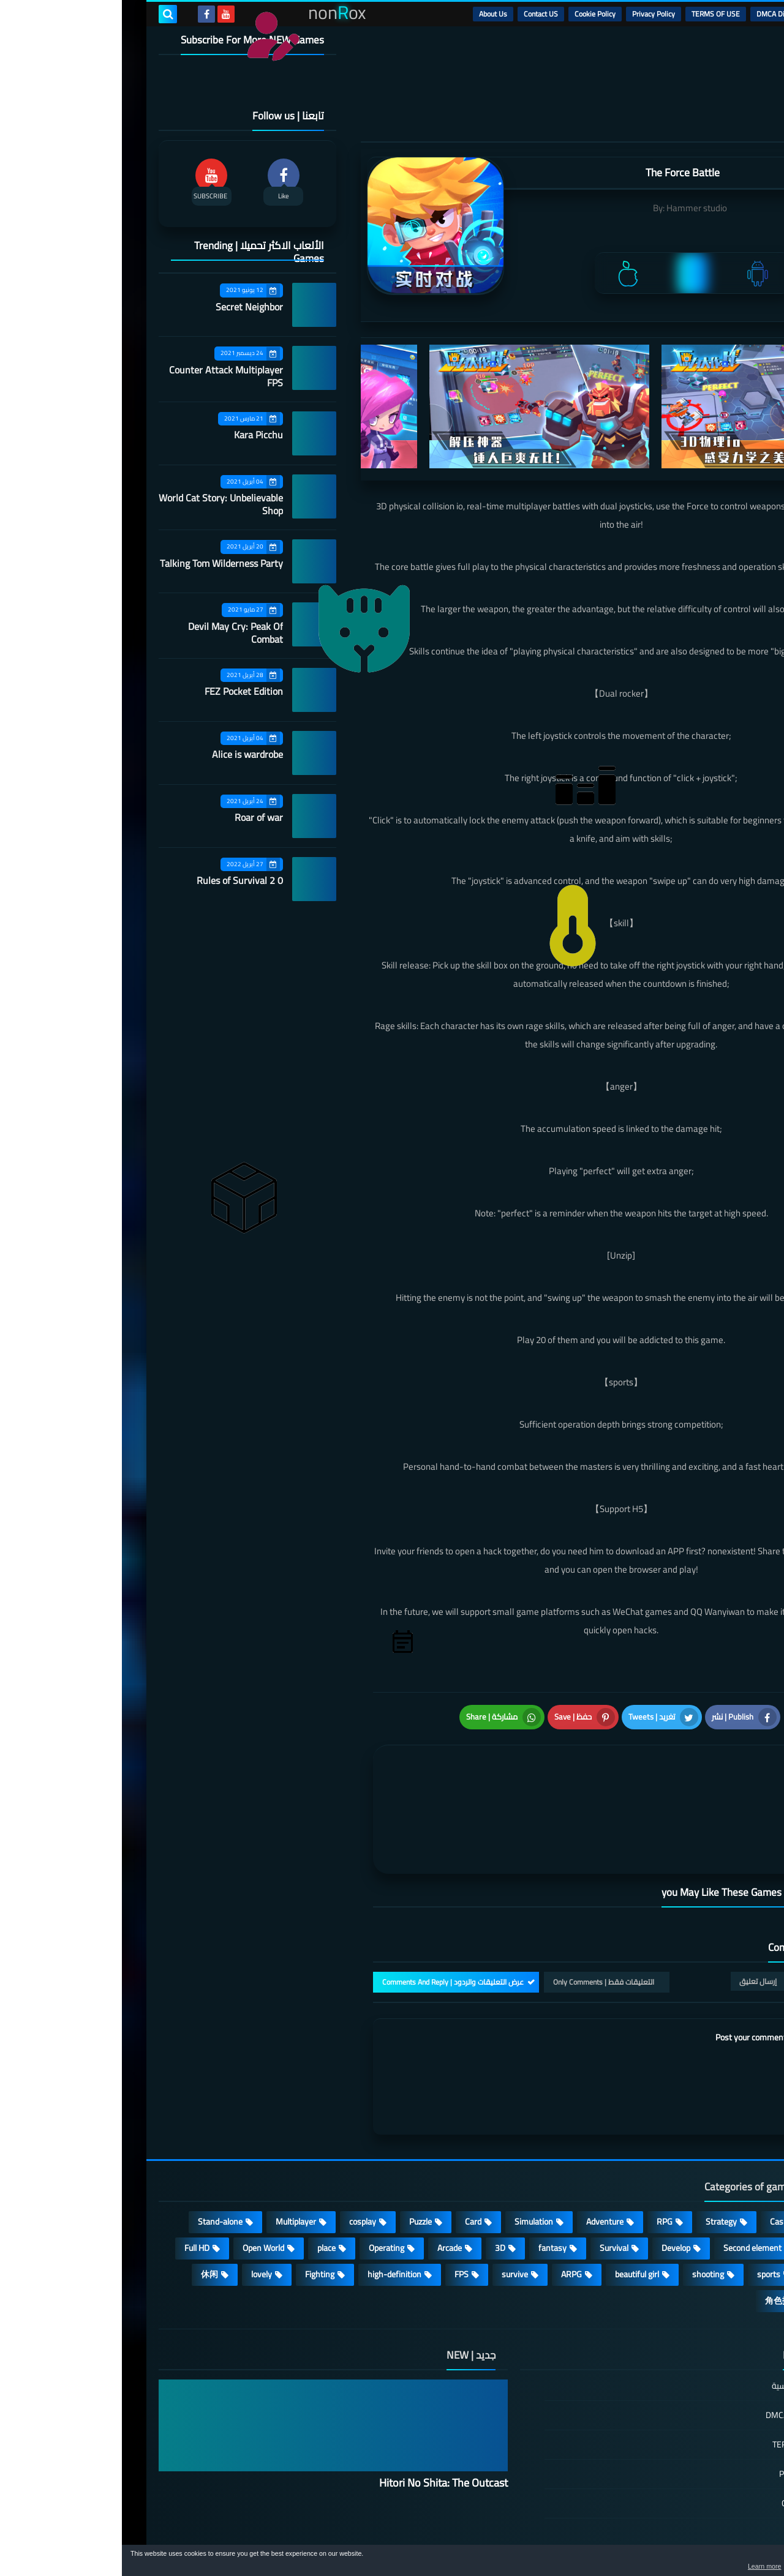 This screenshot has height=2576, width=784. Describe the element at coordinates (402, 1642) in the screenshot. I see `view event details or notes` at that location.